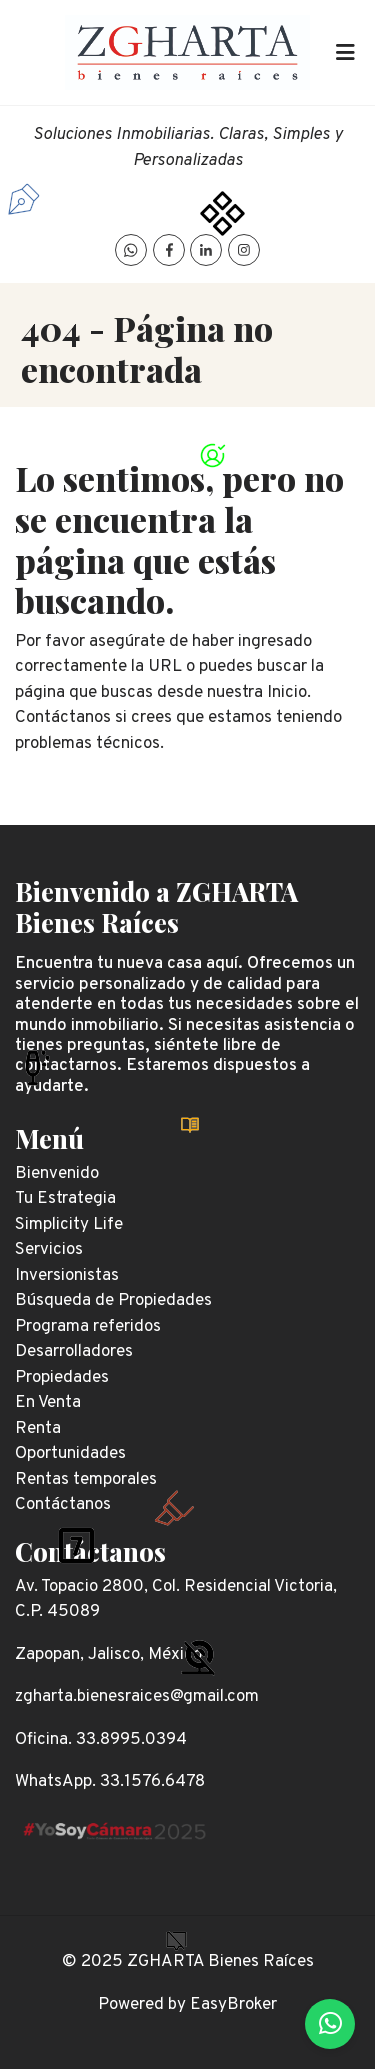 The height and width of the screenshot is (2069, 375). I want to click on access drawing or illustration tools, so click(22, 201).